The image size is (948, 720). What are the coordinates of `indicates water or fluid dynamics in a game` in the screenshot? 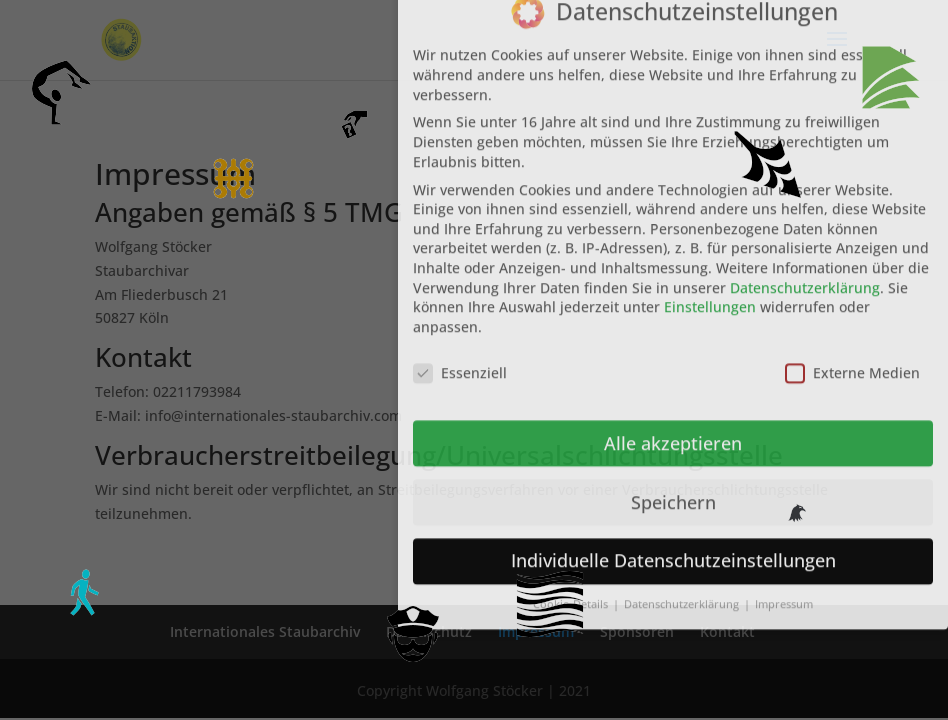 It's located at (550, 604).